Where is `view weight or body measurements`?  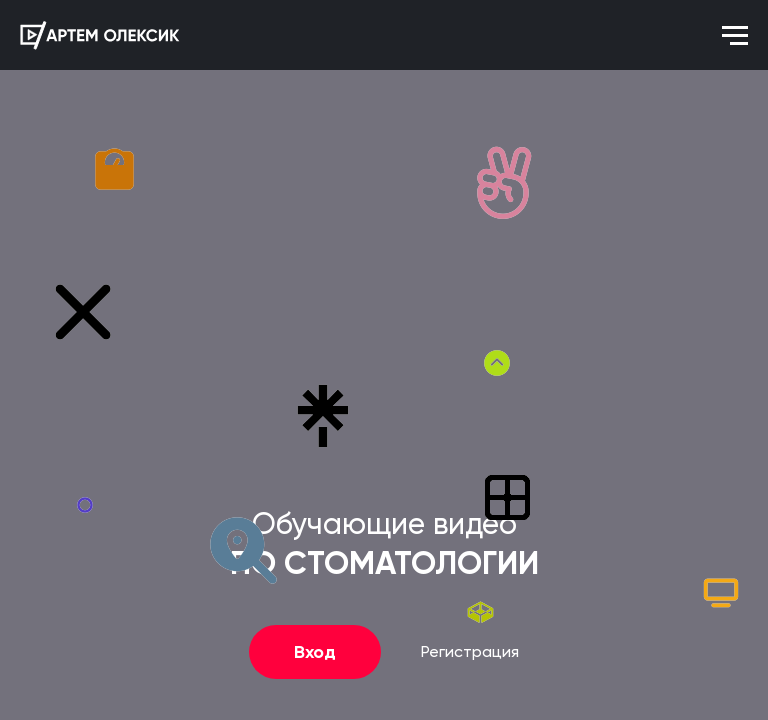 view weight or body measurements is located at coordinates (114, 170).